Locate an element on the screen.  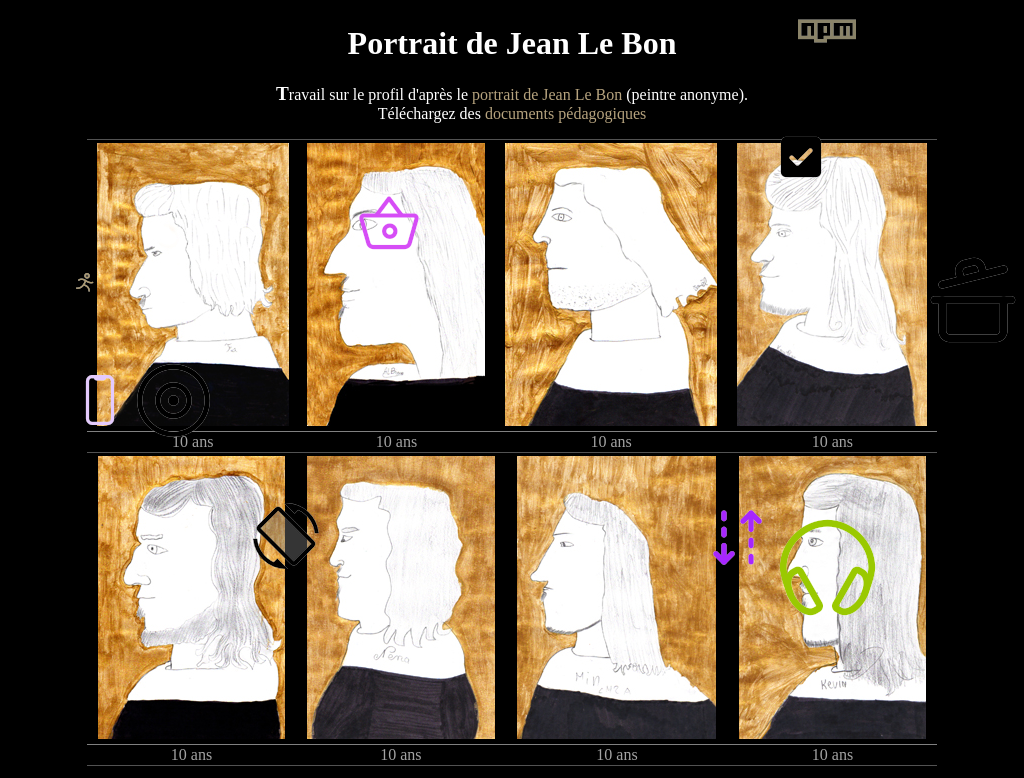
start a running or fitness activity is located at coordinates (85, 282).